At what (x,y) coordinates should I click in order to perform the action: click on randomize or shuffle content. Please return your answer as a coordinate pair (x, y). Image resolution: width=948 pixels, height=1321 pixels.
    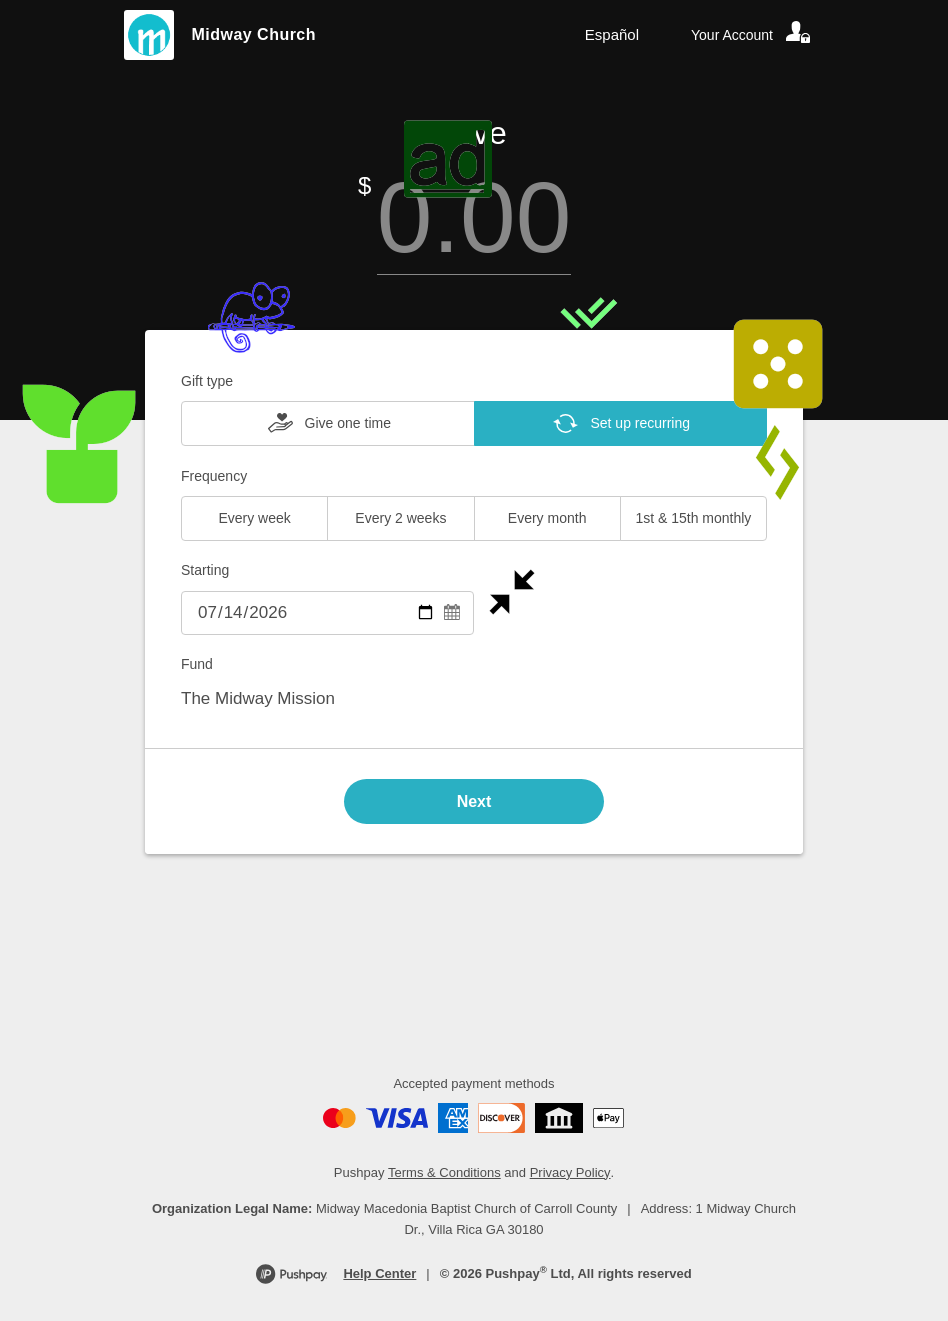
    Looking at the image, I should click on (778, 364).